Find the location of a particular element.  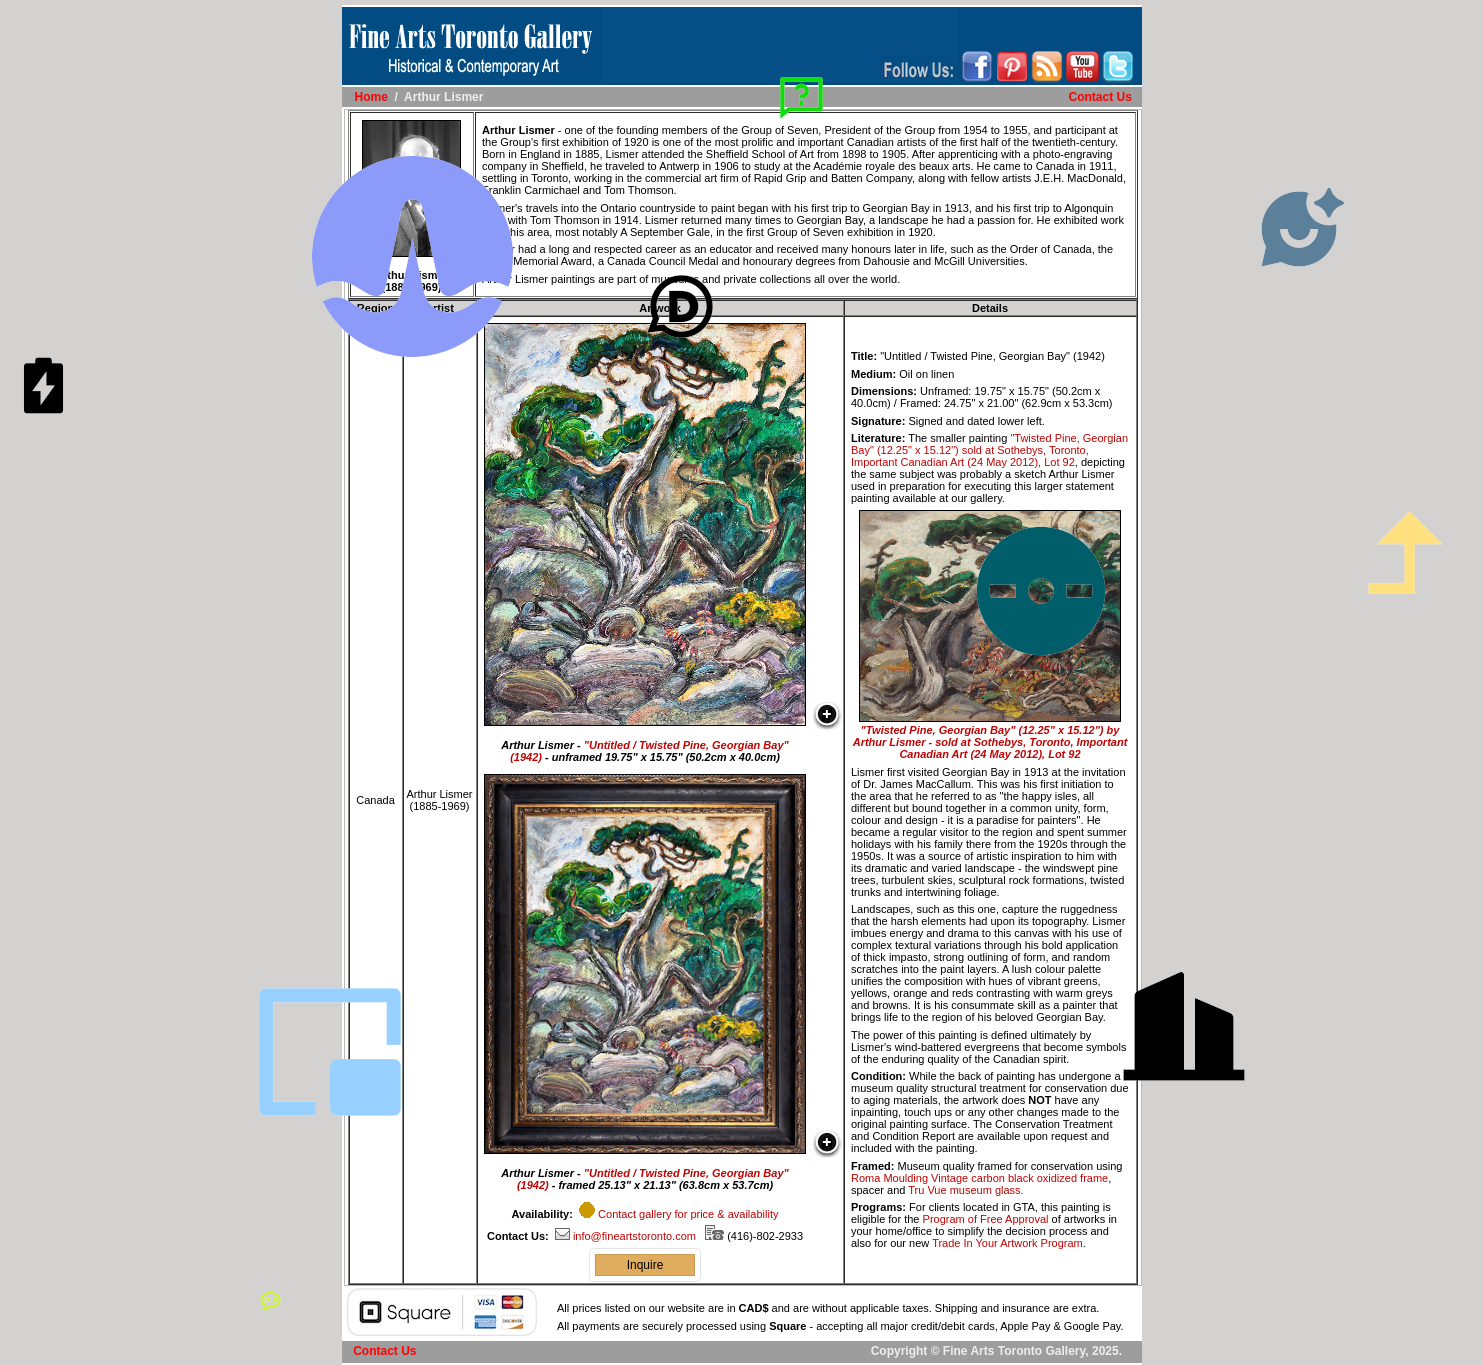

chat with ai assistant is located at coordinates (1299, 229).